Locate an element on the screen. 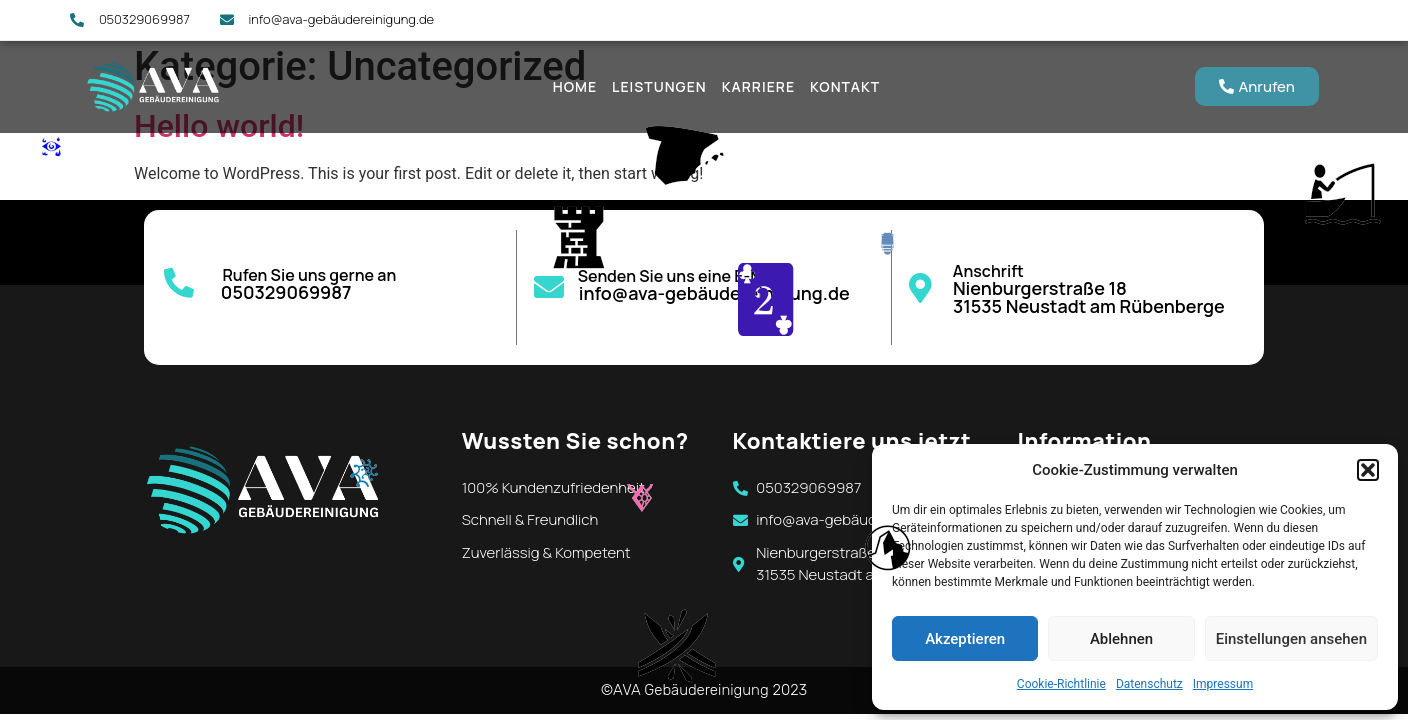 The height and width of the screenshot is (720, 1408). view equipped jewelry or accessories is located at coordinates (641, 498).